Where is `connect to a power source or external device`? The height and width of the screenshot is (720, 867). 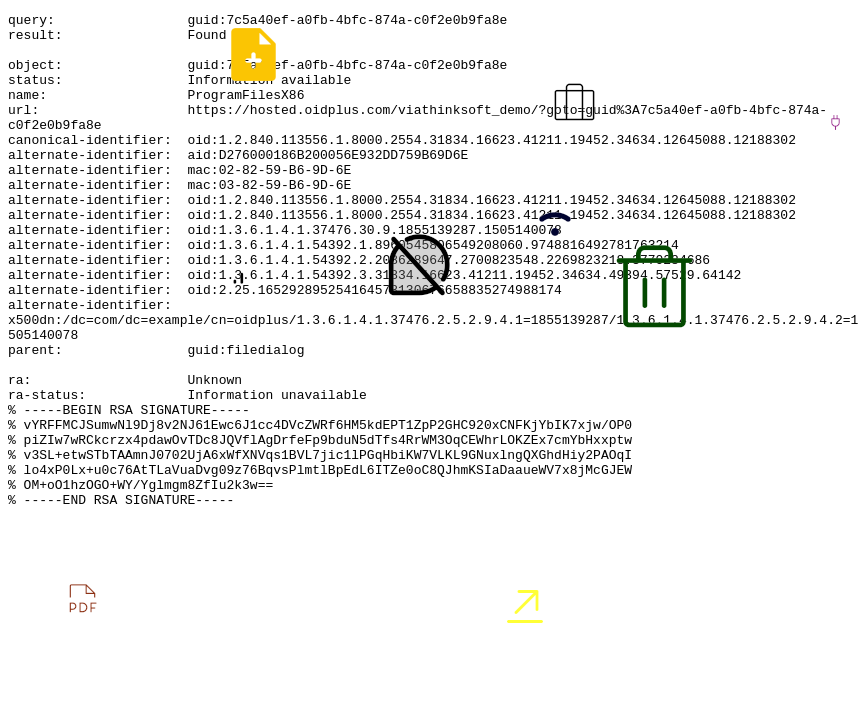 connect to a power source or external device is located at coordinates (835, 122).